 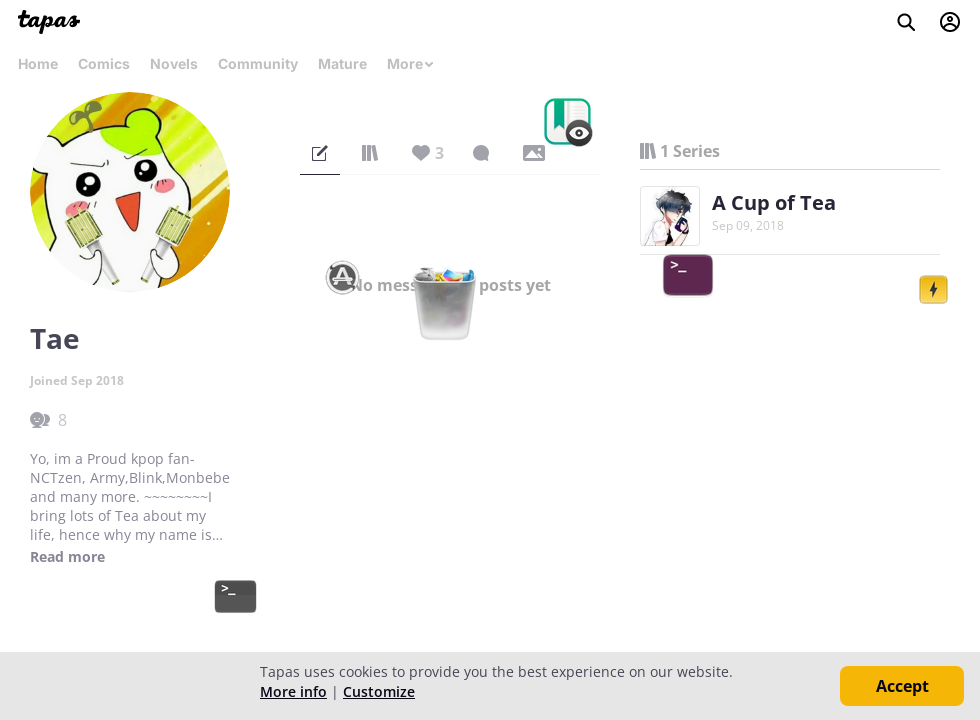 What do you see at coordinates (933, 289) in the screenshot?
I see `open power management settings` at bounding box center [933, 289].